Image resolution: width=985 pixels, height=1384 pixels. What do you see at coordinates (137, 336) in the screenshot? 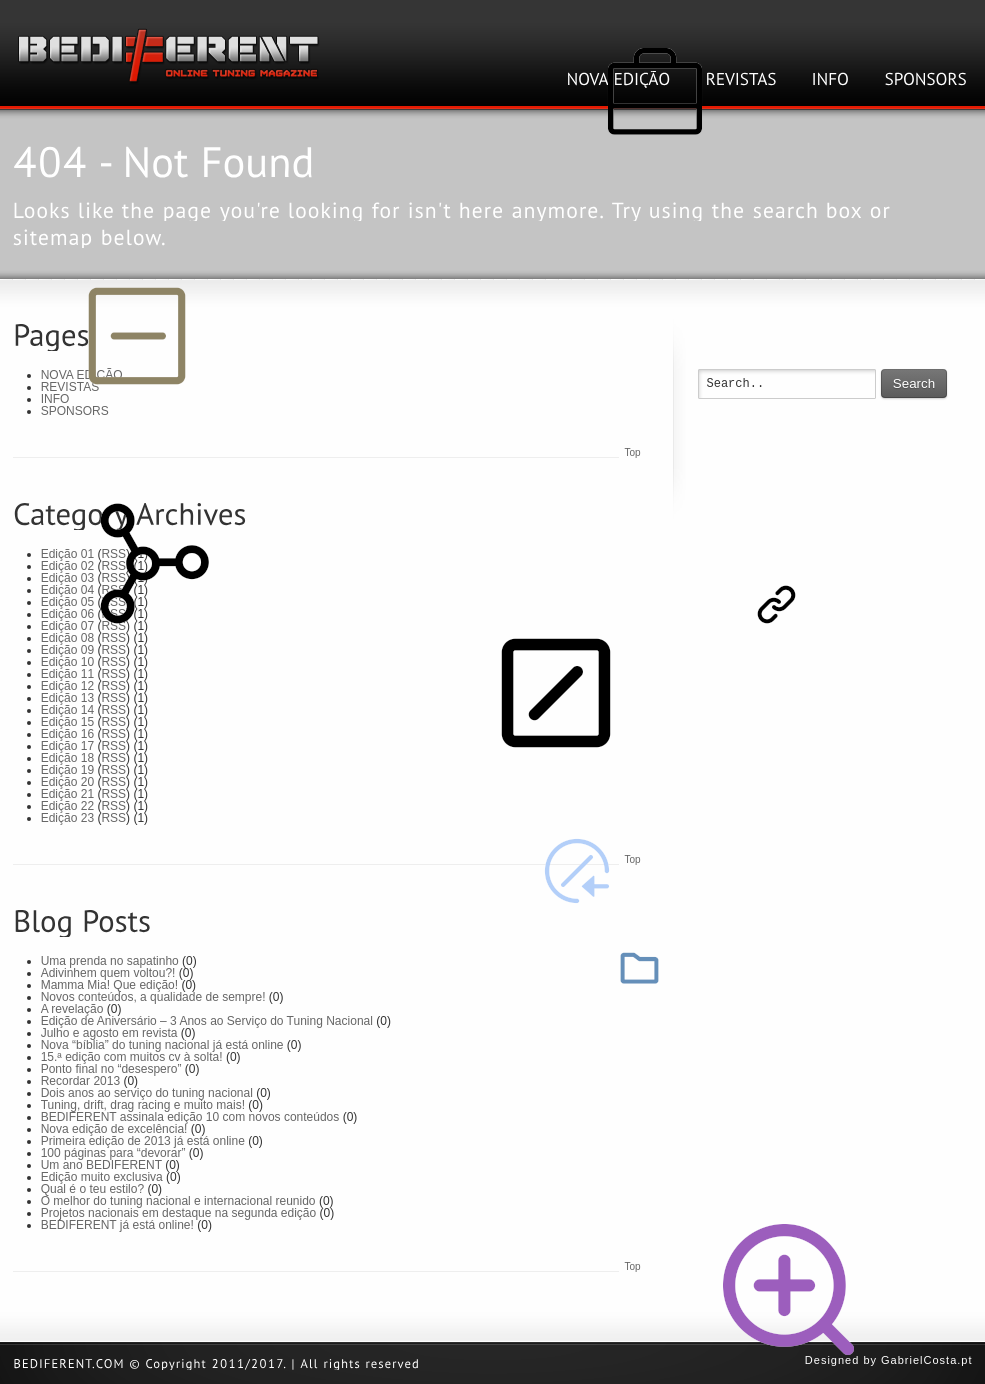
I see `remove item from diff comparison` at bounding box center [137, 336].